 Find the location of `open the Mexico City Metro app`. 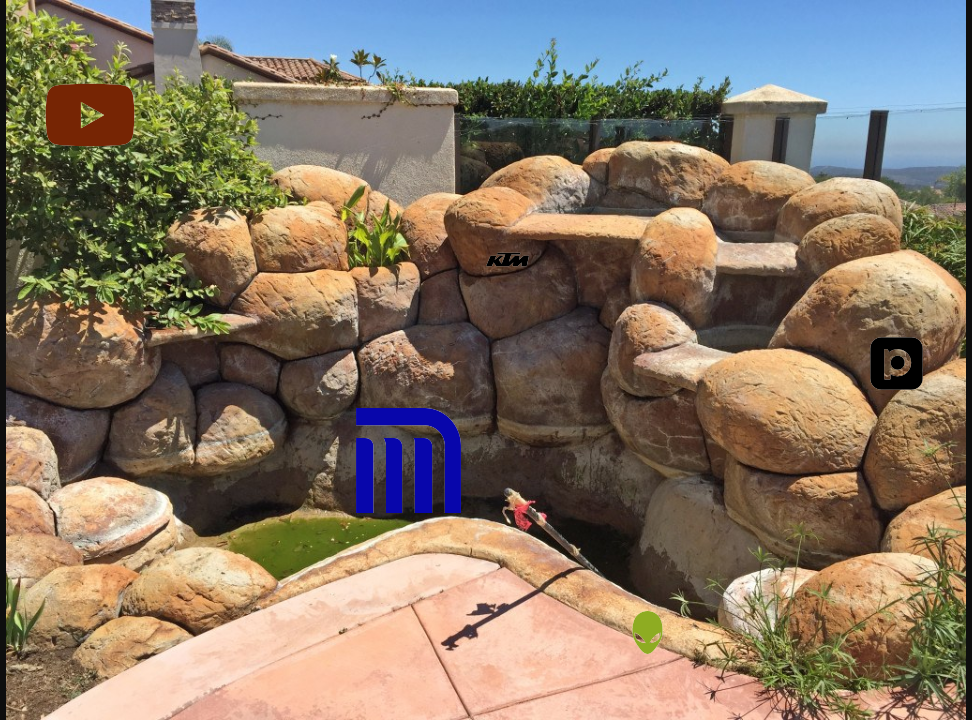

open the Mexico City Metro app is located at coordinates (408, 460).